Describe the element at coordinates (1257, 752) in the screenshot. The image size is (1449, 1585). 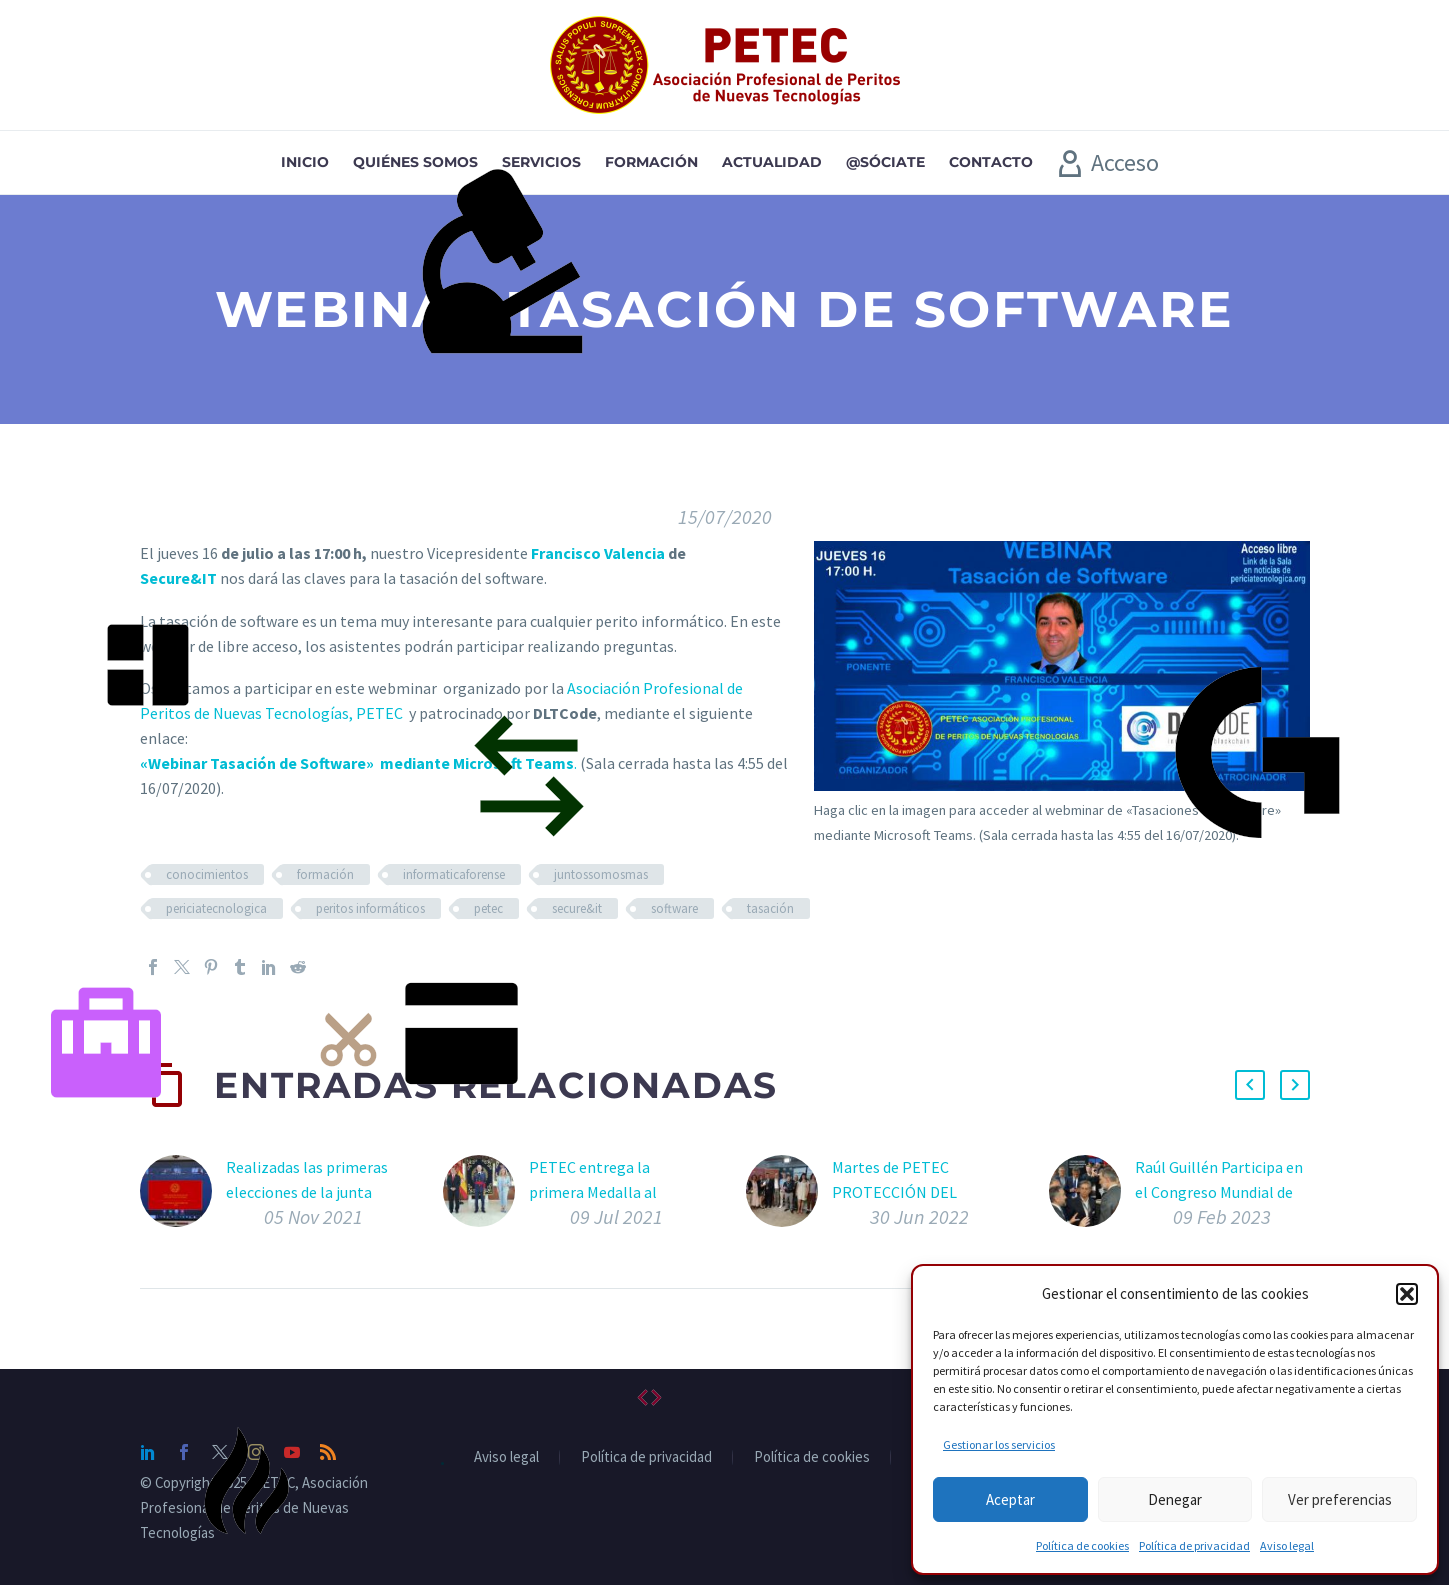
I see `logitech g gaming brand logo` at that location.